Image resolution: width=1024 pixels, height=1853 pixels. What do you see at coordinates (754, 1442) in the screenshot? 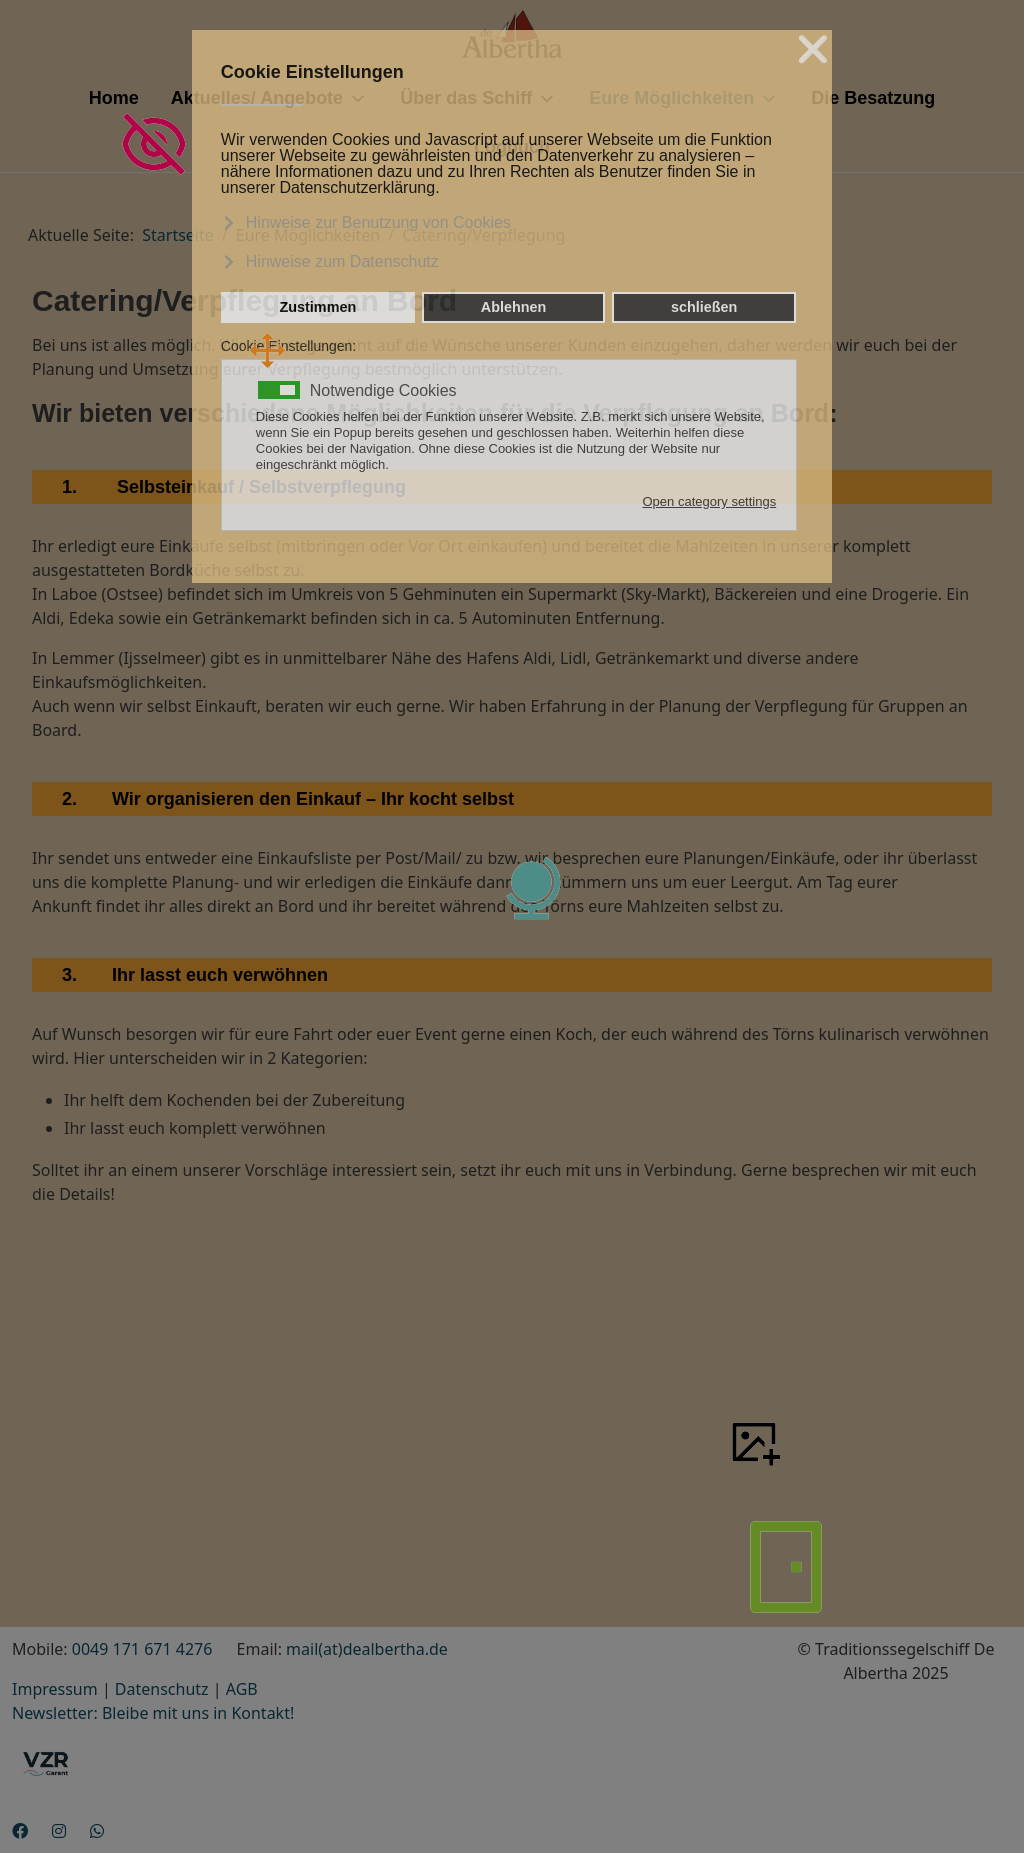
I see `add a new image or photo` at bounding box center [754, 1442].